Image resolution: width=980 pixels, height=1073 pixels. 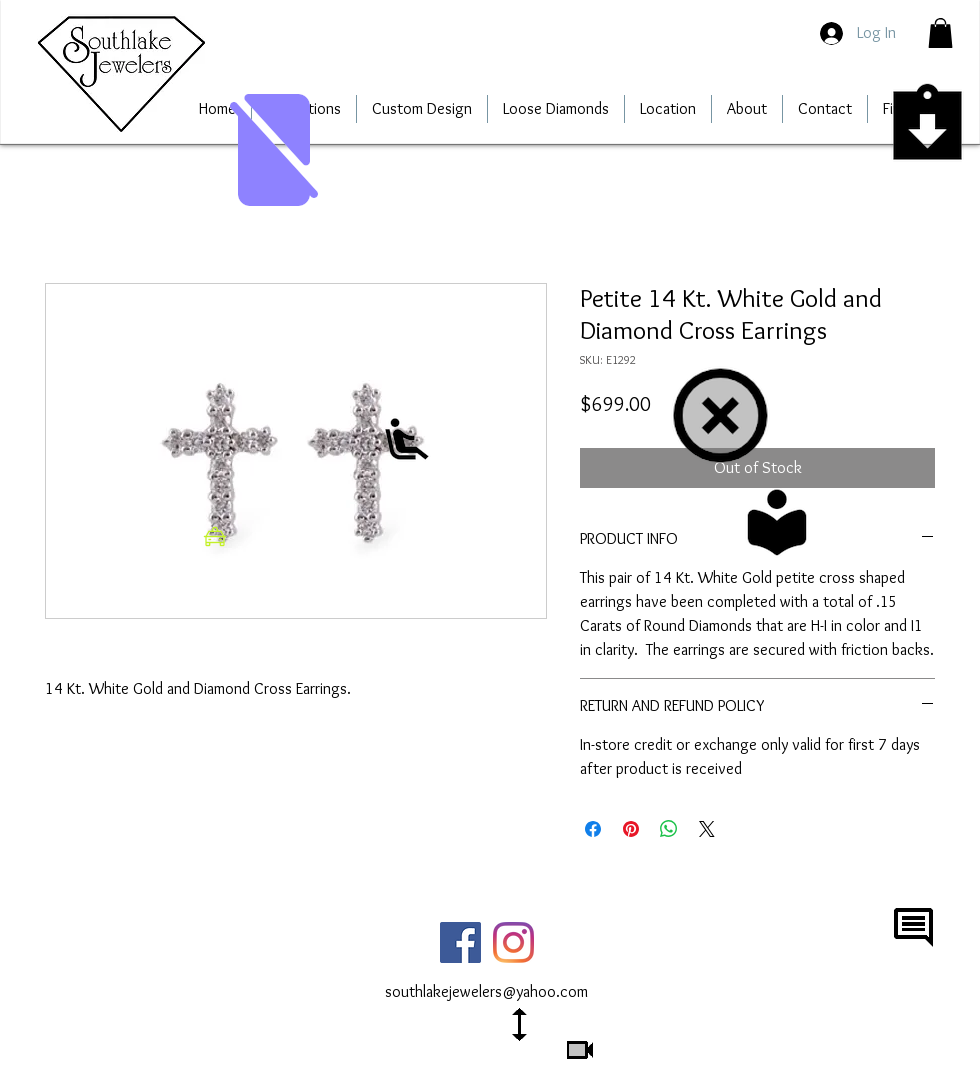 What do you see at coordinates (720, 415) in the screenshot?
I see `close or dismiss a dialog` at bounding box center [720, 415].